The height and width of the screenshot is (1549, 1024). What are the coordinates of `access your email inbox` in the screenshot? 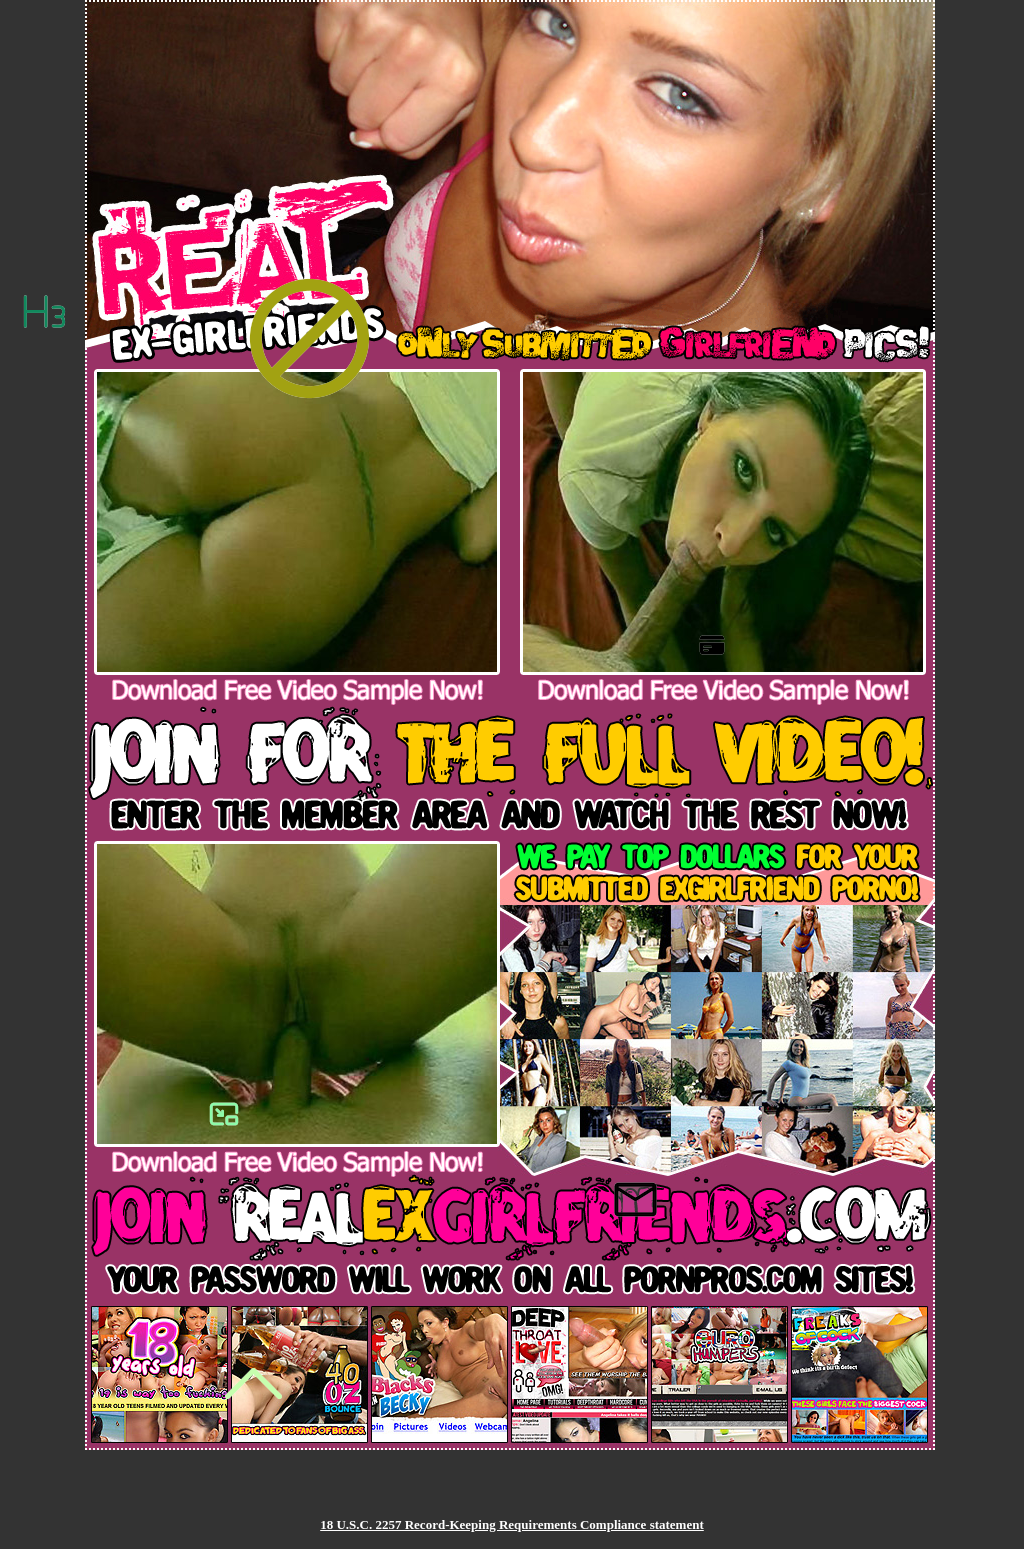 It's located at (635, 1199).